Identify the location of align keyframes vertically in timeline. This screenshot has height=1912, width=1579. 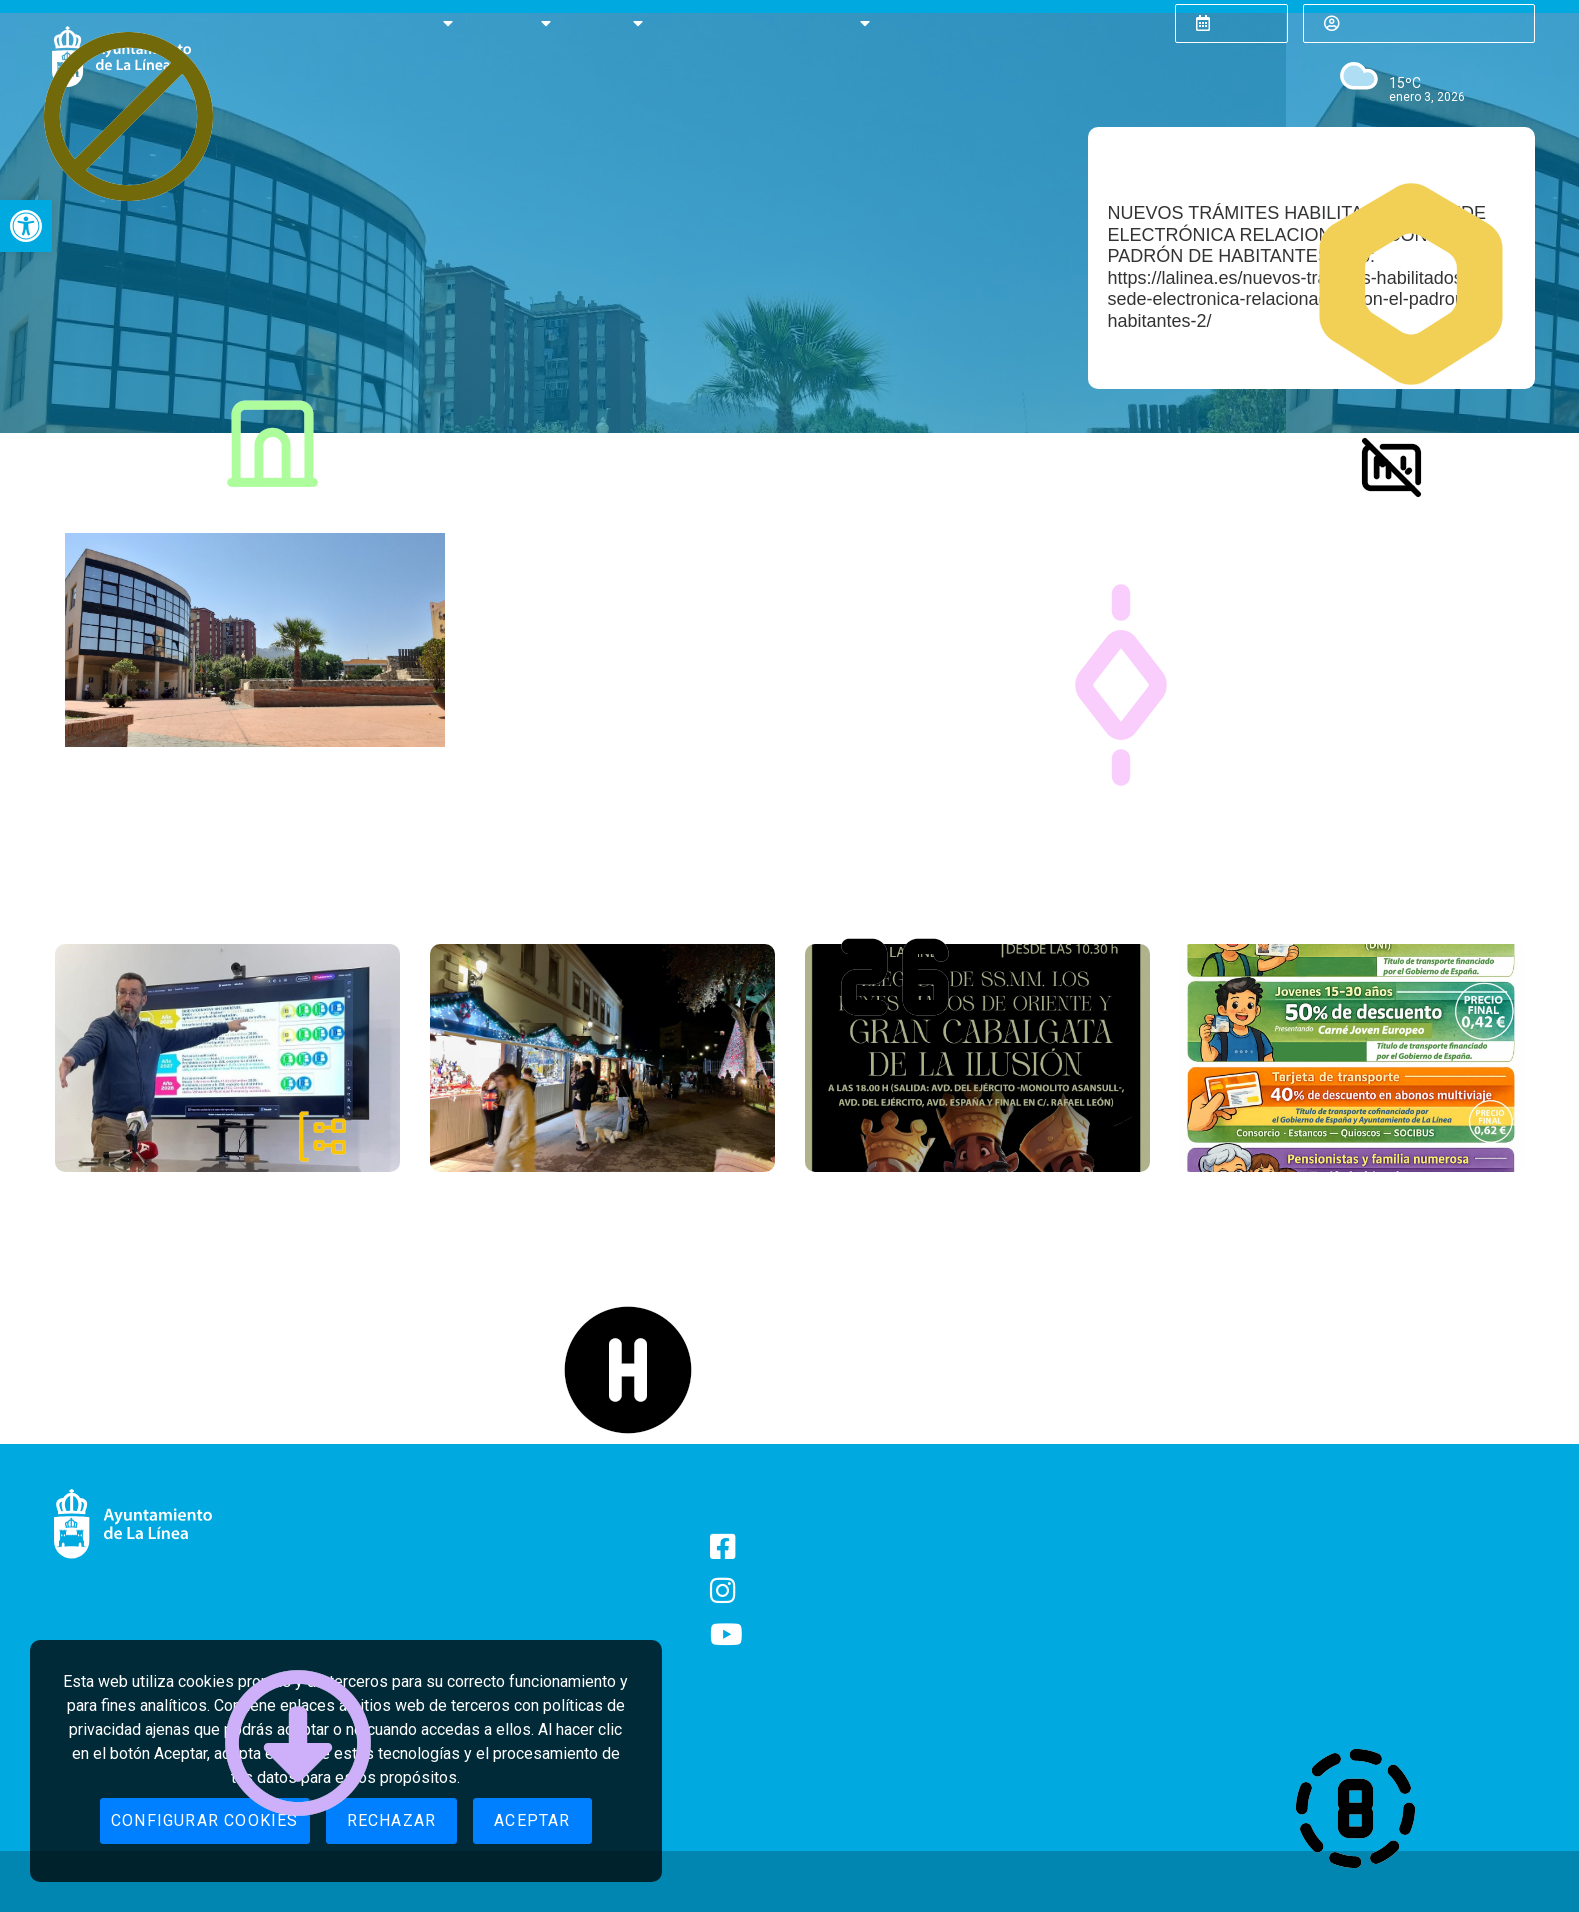
(1121, 685).